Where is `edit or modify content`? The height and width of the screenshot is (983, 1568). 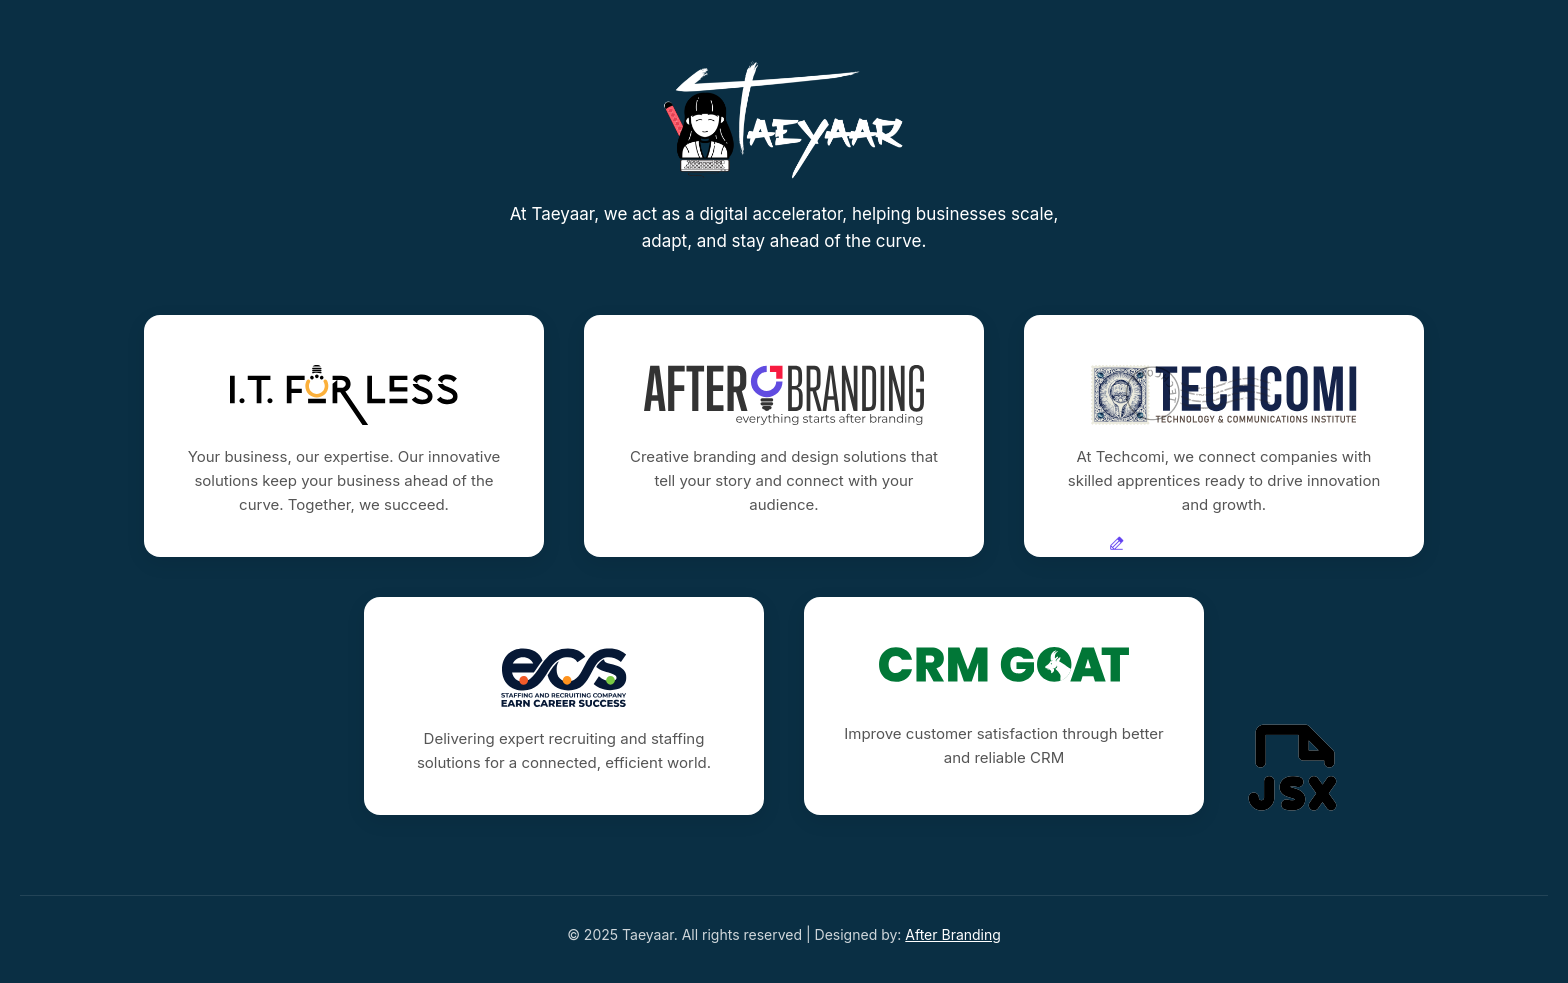 edit or modify content is located at coordinates (1116, 543).